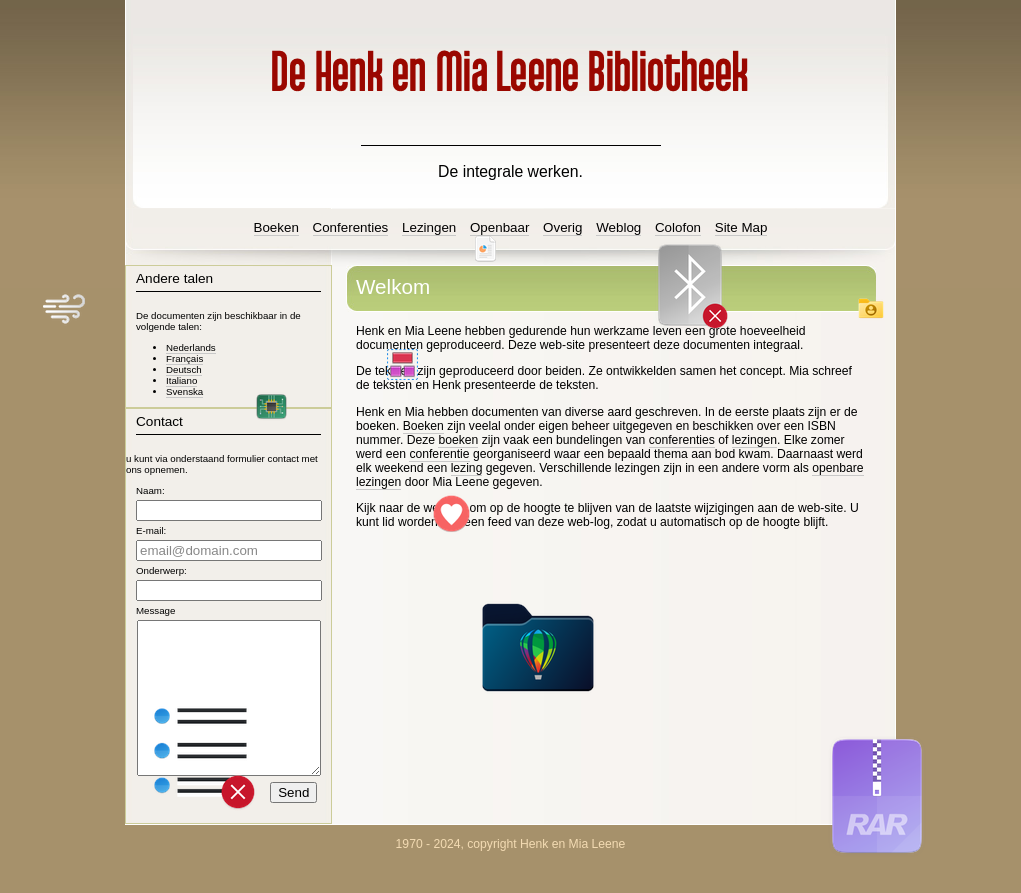 This screenshot has height=893, width=1021. I want to click on open cpu-x system information app, so click(271, 406).